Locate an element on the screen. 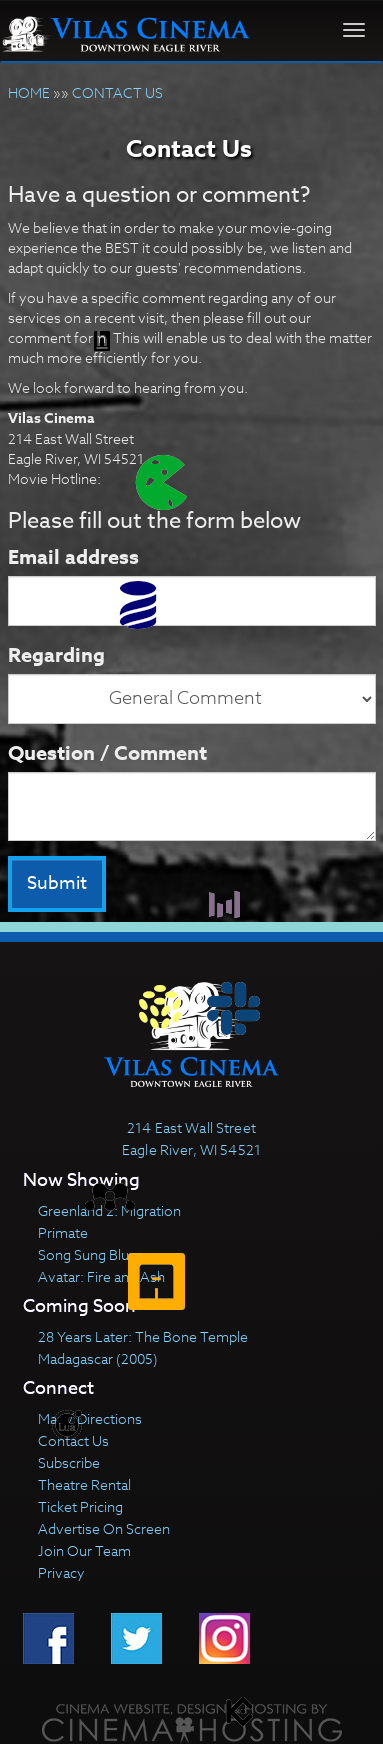 The width and height of the screenshot is (383, 1744). bytedance company logo is located at coordinates (224, 904).